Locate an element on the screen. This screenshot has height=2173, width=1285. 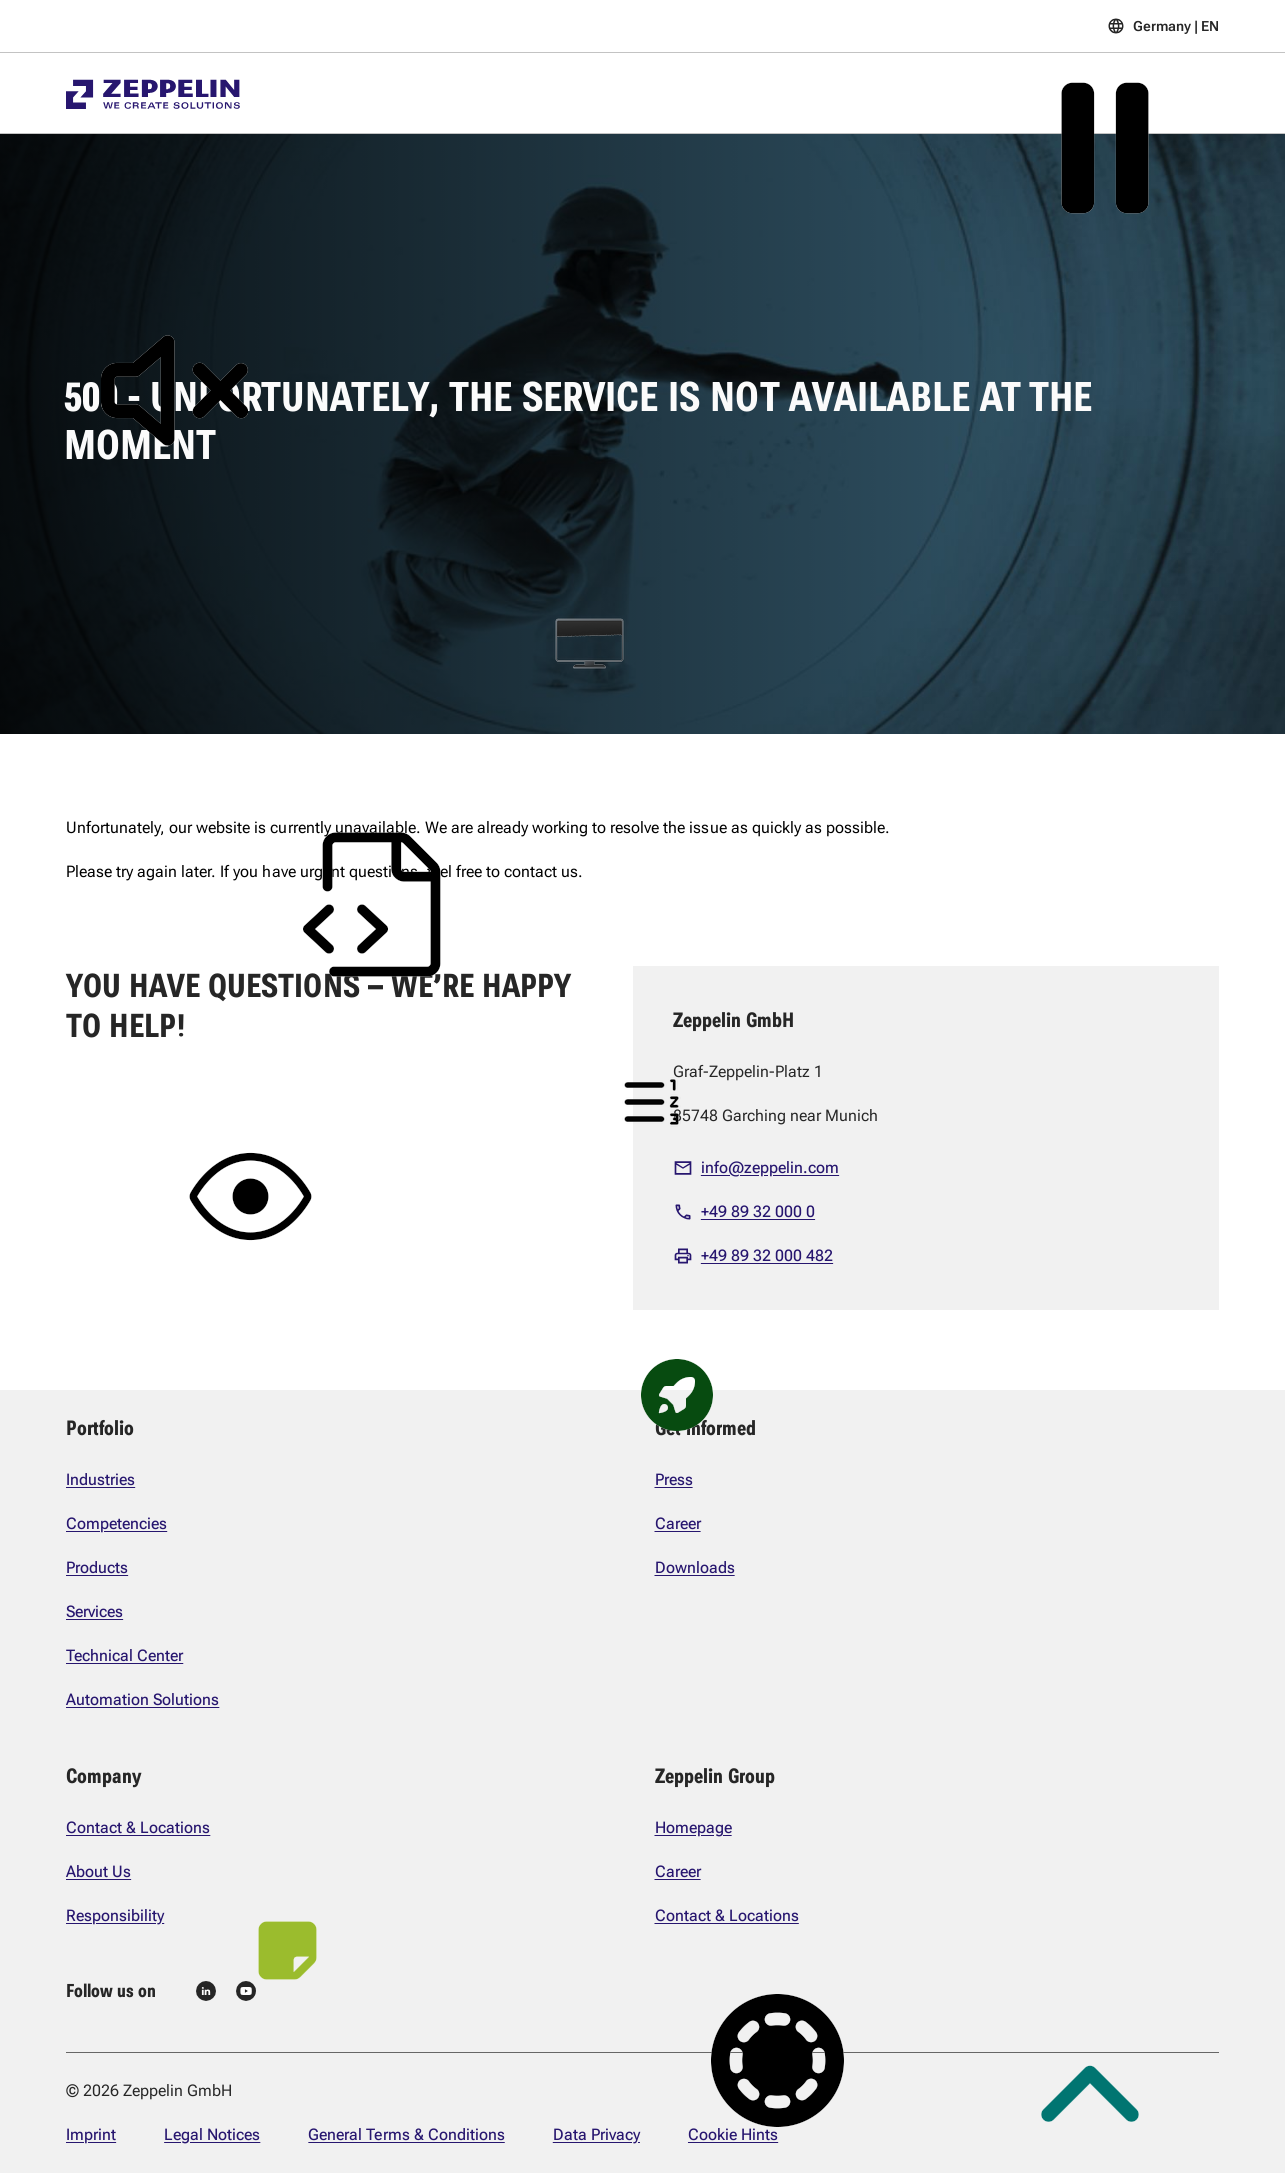
view source code file is located at coordinates (381, 904).